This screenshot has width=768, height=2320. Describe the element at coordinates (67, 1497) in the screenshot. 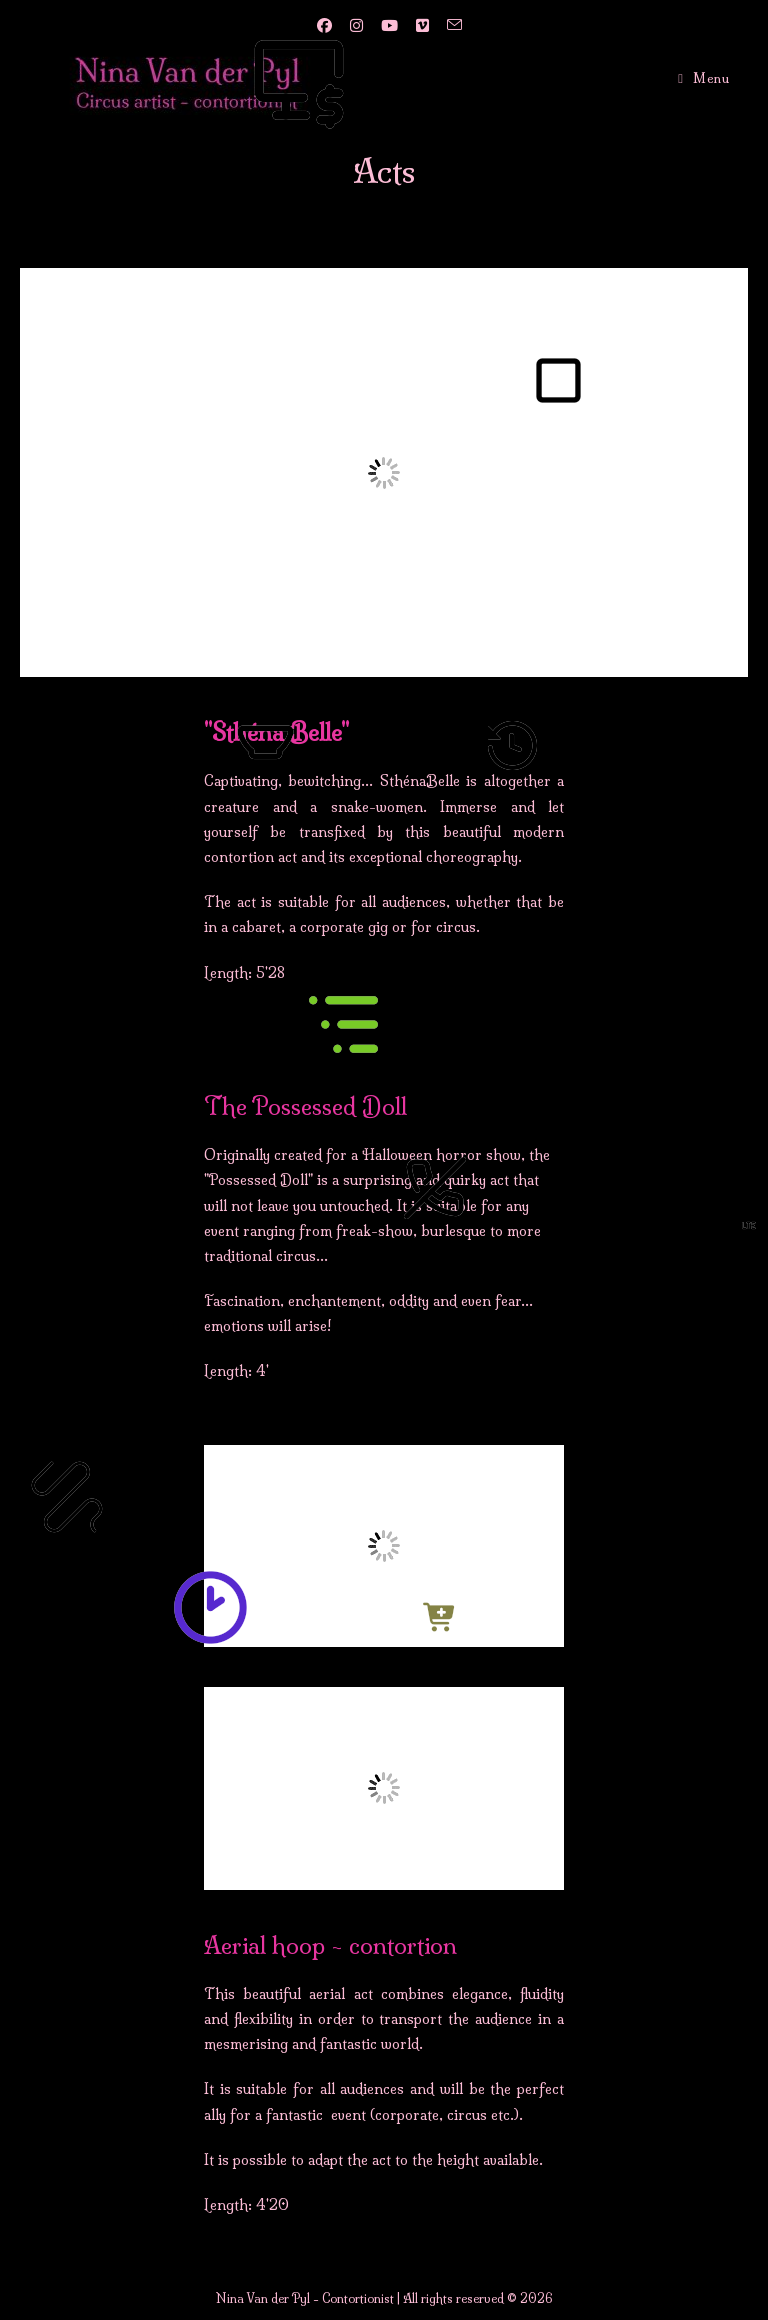

I see `access freehand drawing or annotation tools` at that location.